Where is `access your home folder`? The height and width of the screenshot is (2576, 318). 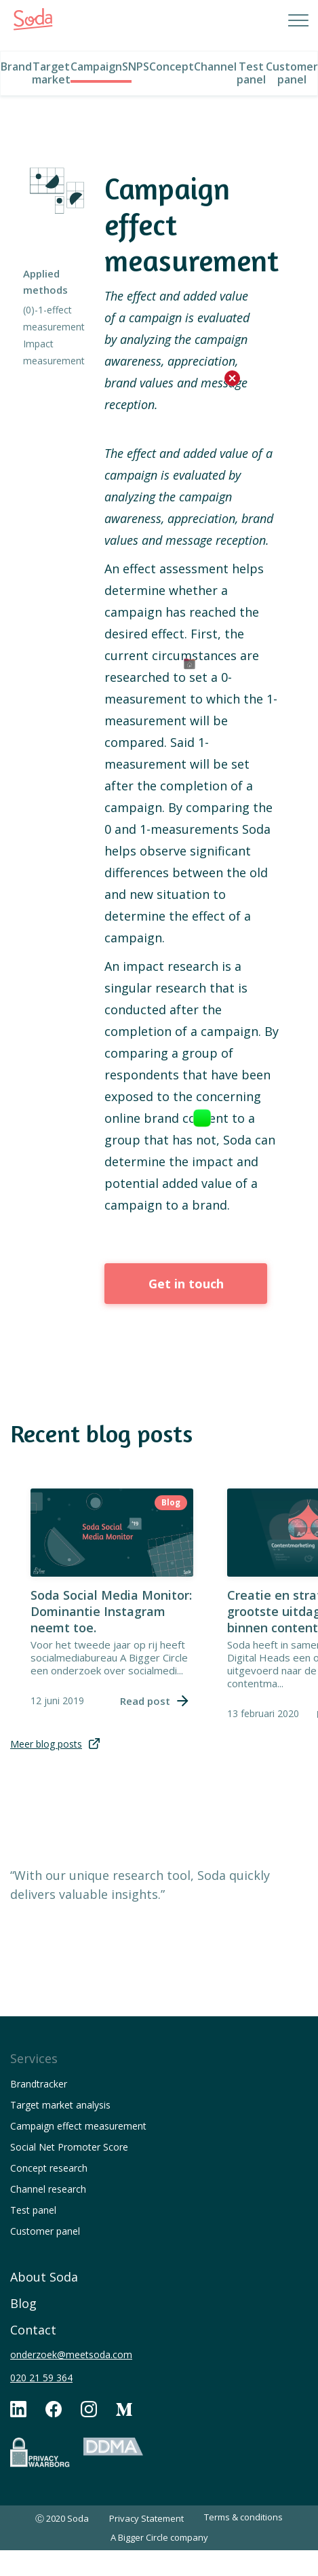
access your home folder is located at coordinates (189, 664).